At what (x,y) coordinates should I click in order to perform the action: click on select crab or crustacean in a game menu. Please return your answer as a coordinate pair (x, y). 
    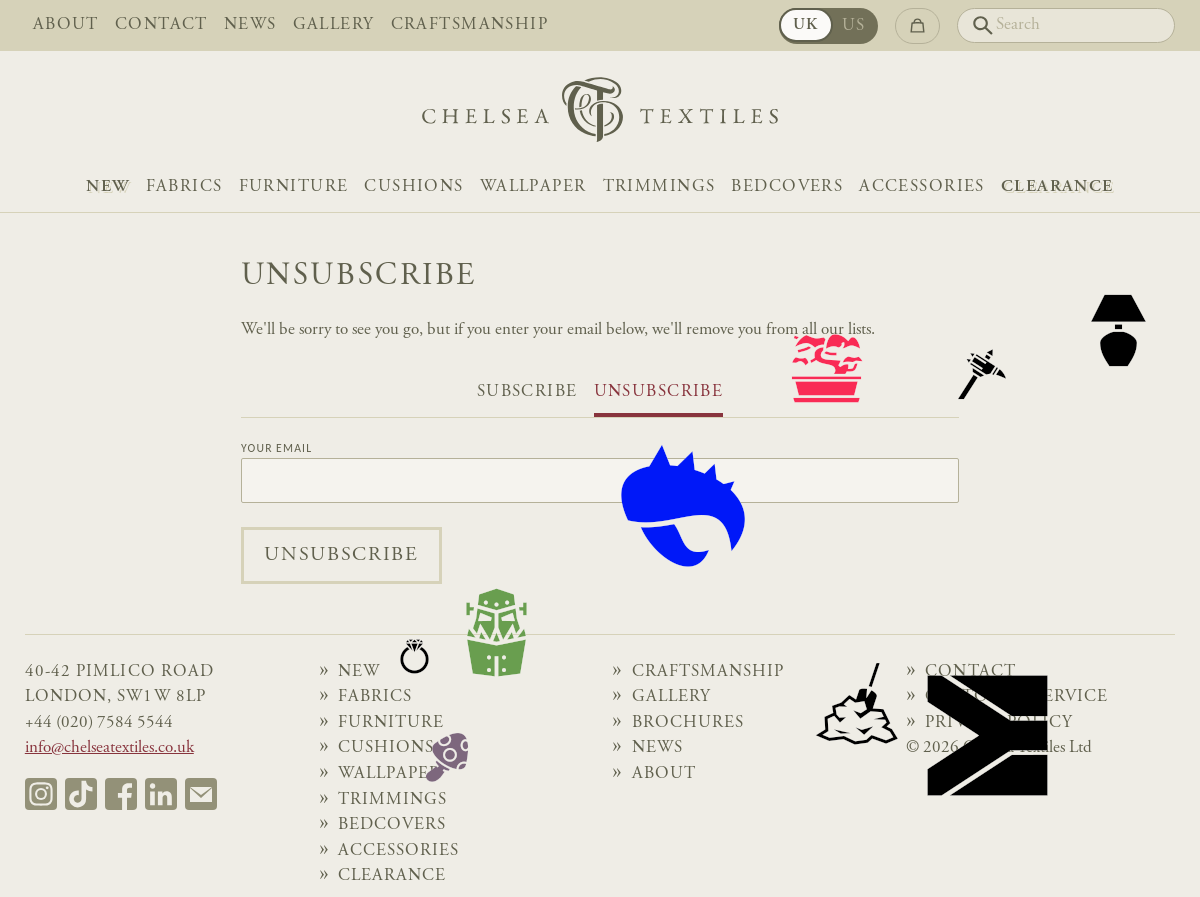
    Looking at the image, I should click on (683, 506).